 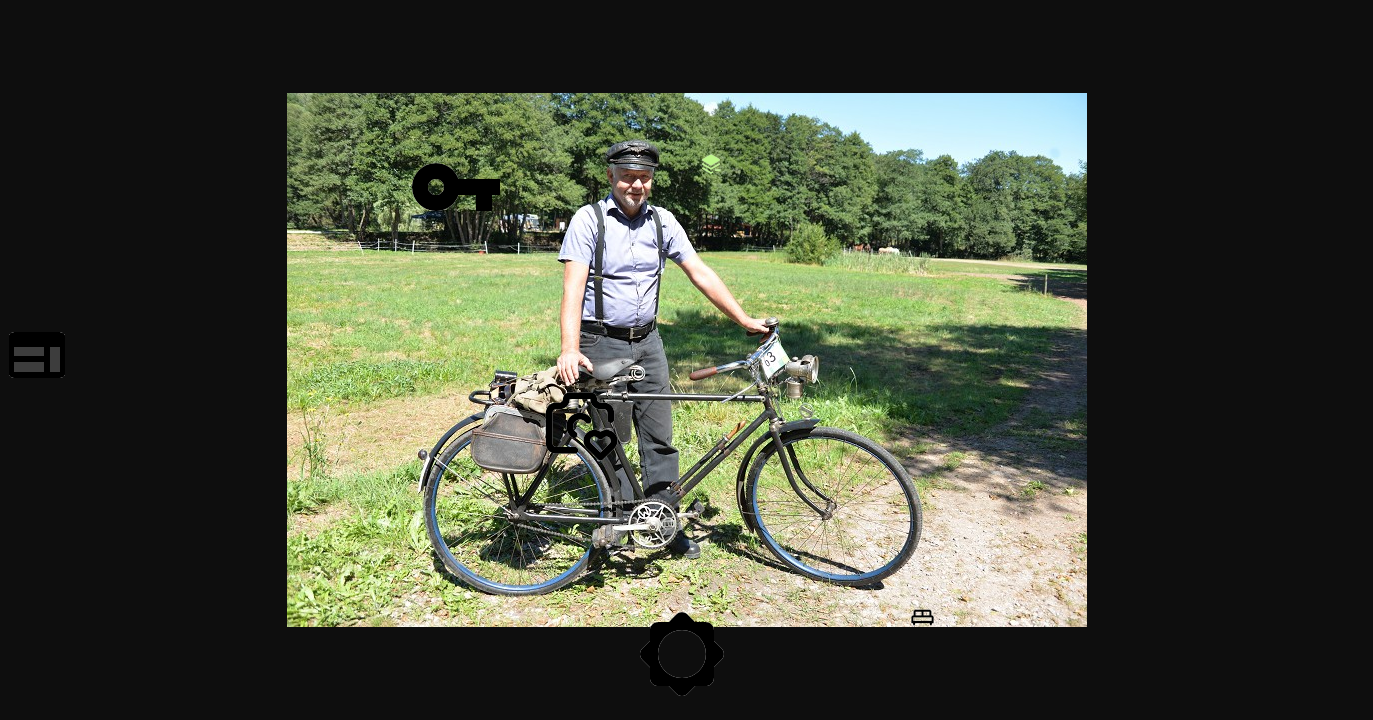 What do you see at coordinates (580, 423) in the screenshot?
I see `mark photo as favorite` at bounding box center [580, 423].